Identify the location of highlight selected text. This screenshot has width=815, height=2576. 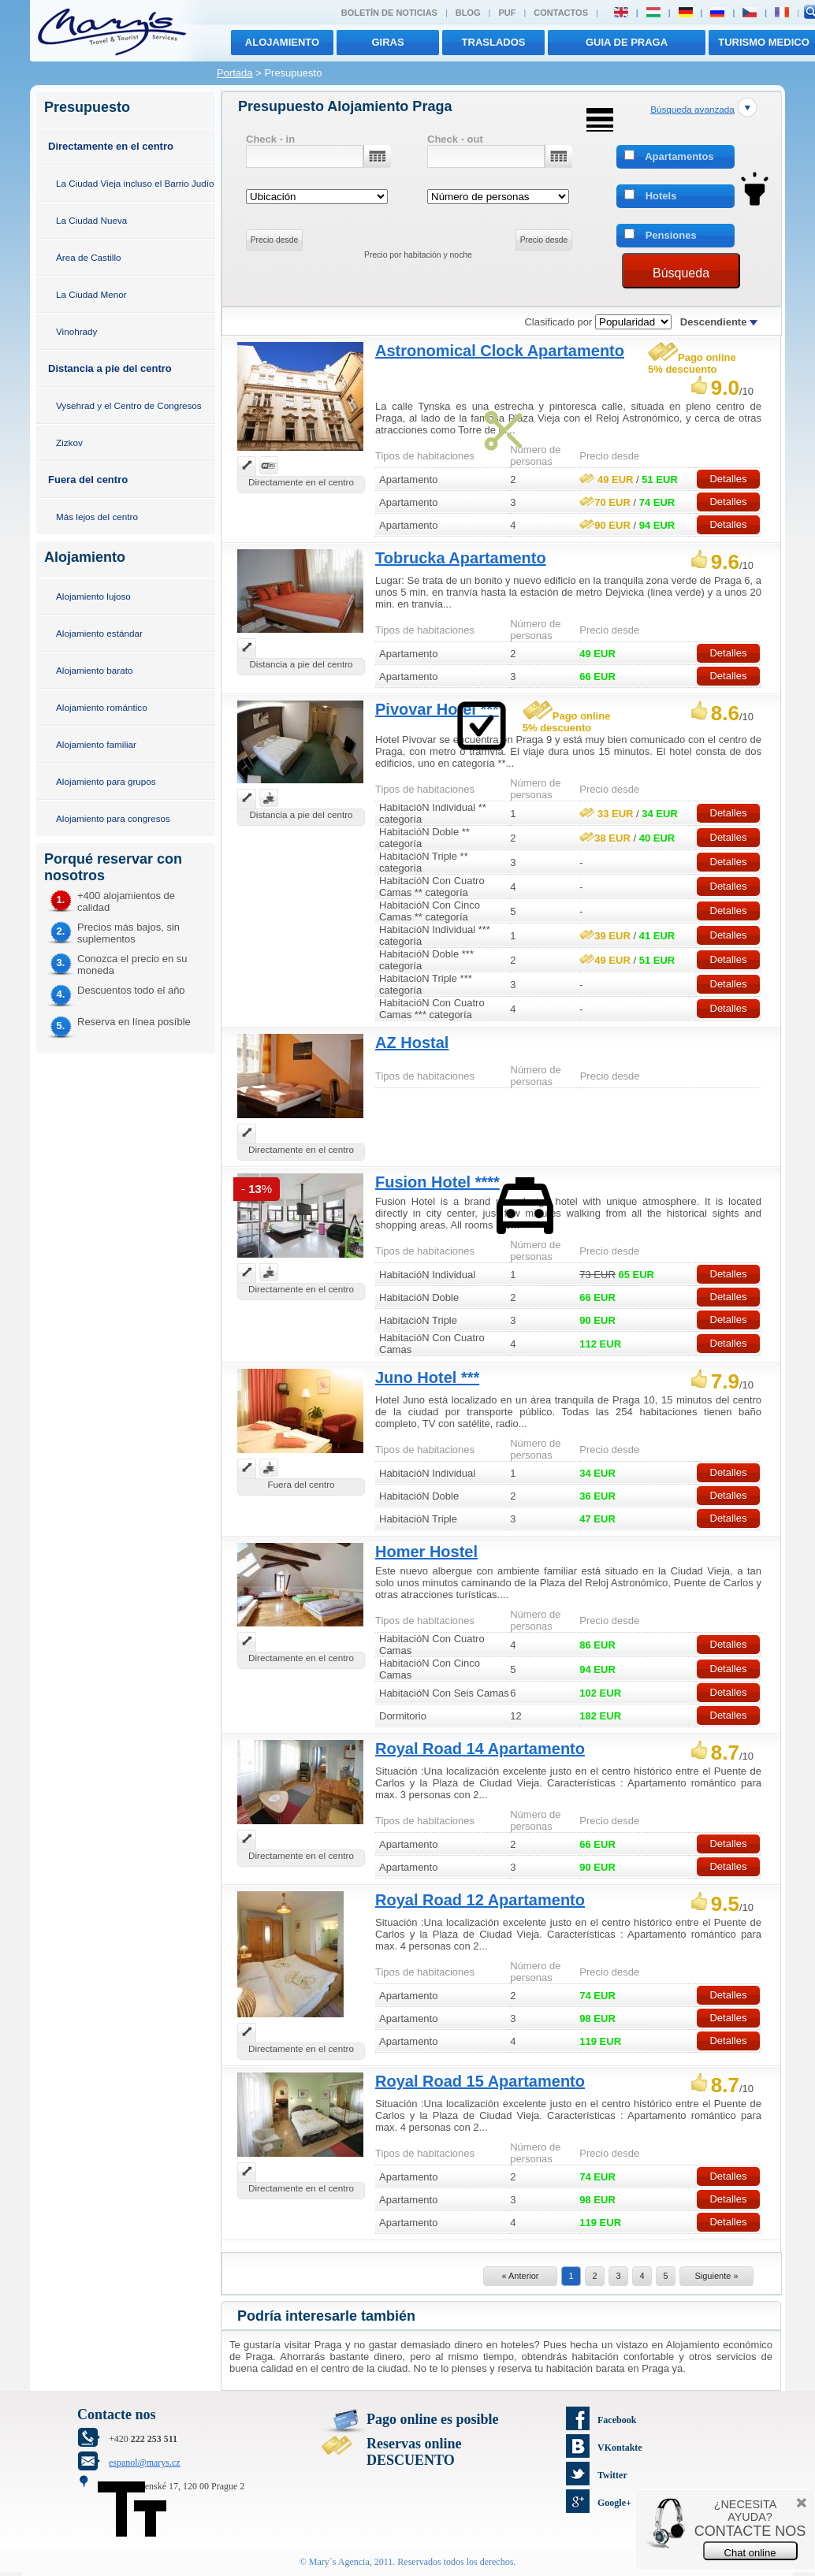
(754, 188).